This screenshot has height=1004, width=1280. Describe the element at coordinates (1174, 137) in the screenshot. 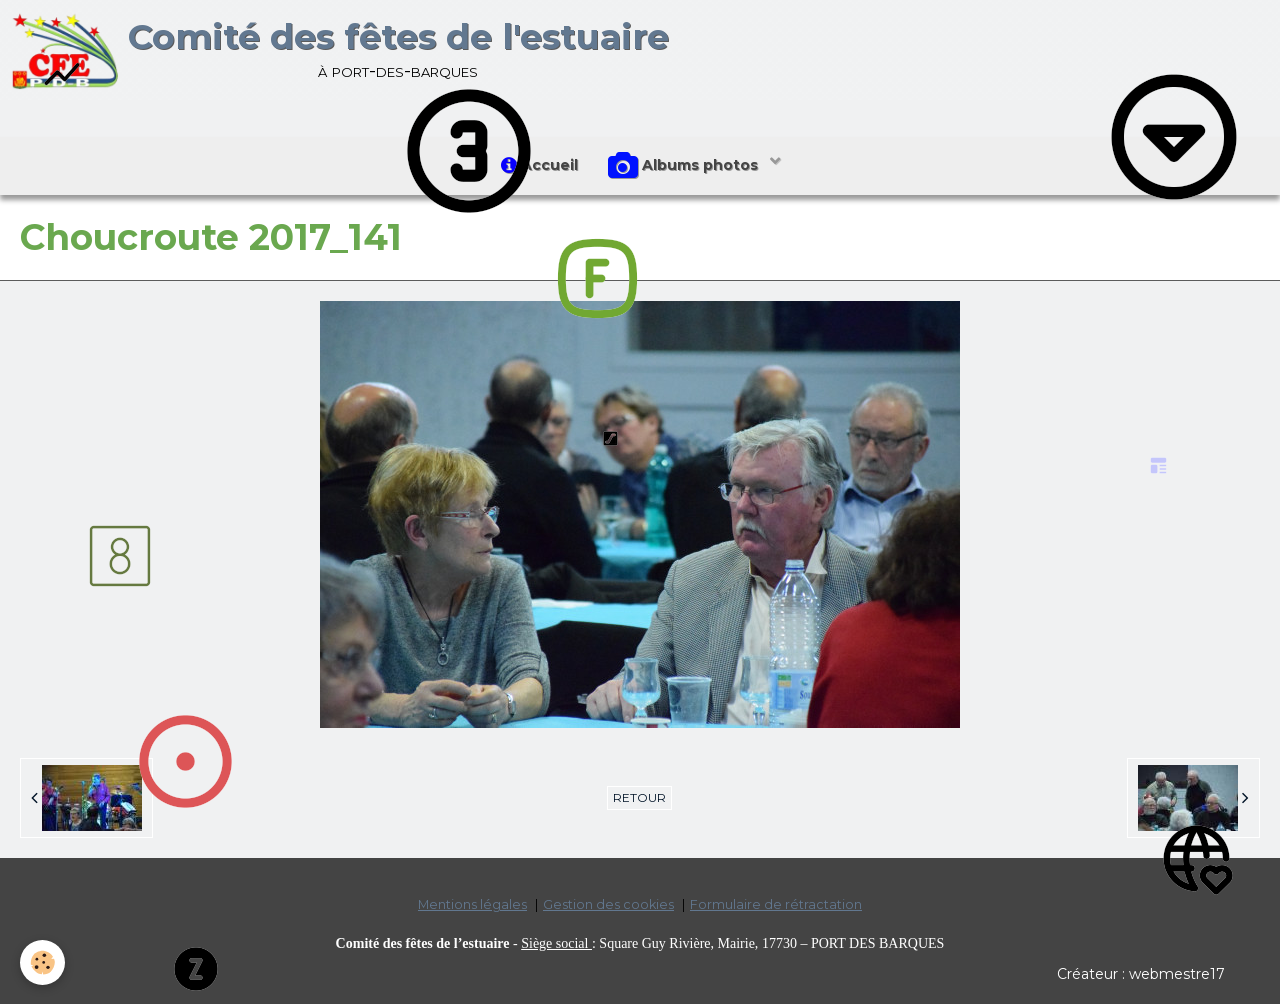

I see `expand dropdown menu` at that location.